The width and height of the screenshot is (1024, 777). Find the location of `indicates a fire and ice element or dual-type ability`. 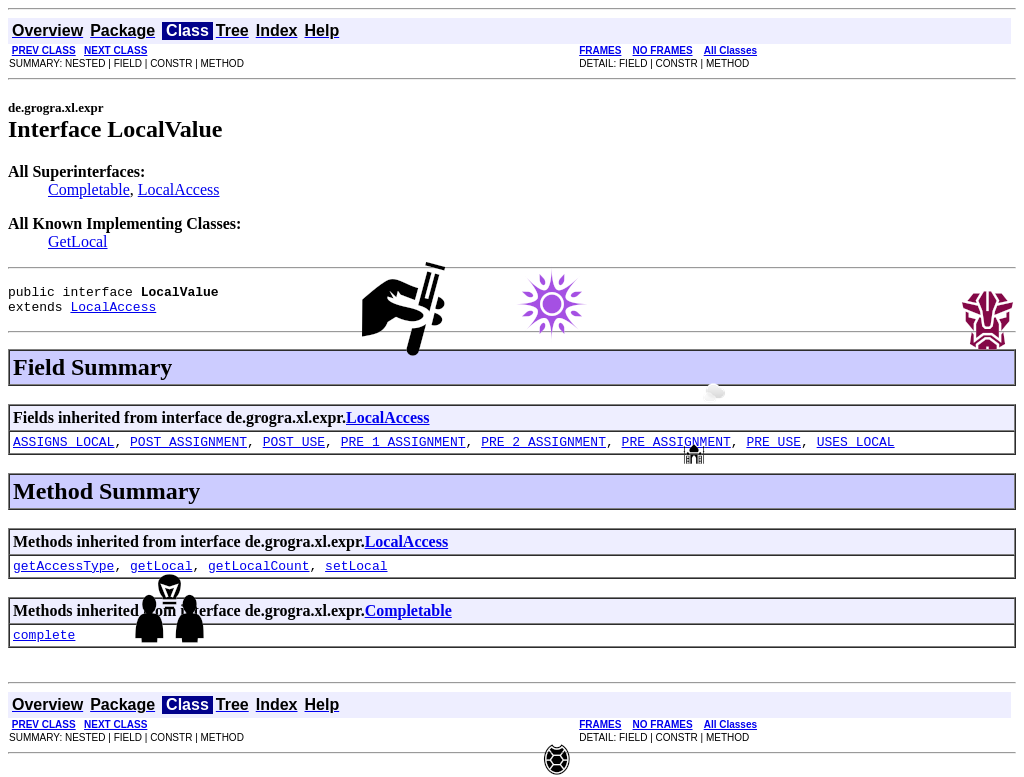

indicates a fire and ice element or dual-type ability is located at coordinates (552, 304).